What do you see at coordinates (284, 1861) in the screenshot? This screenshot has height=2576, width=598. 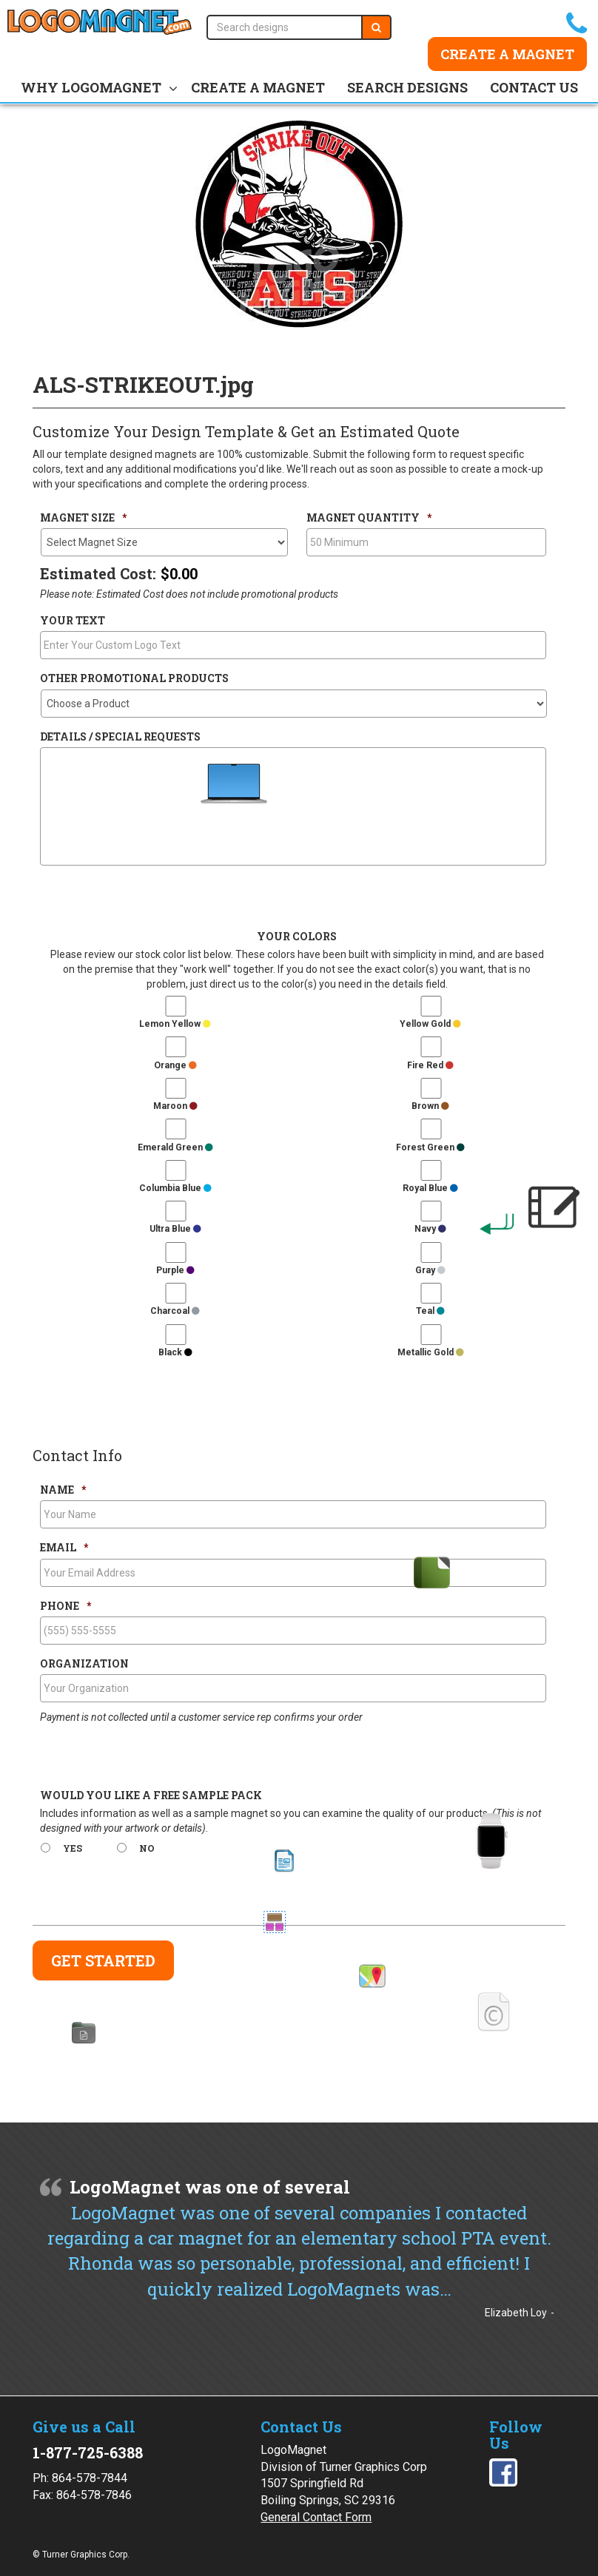 I see `open a text document file` at bounding box center [284, 1861].